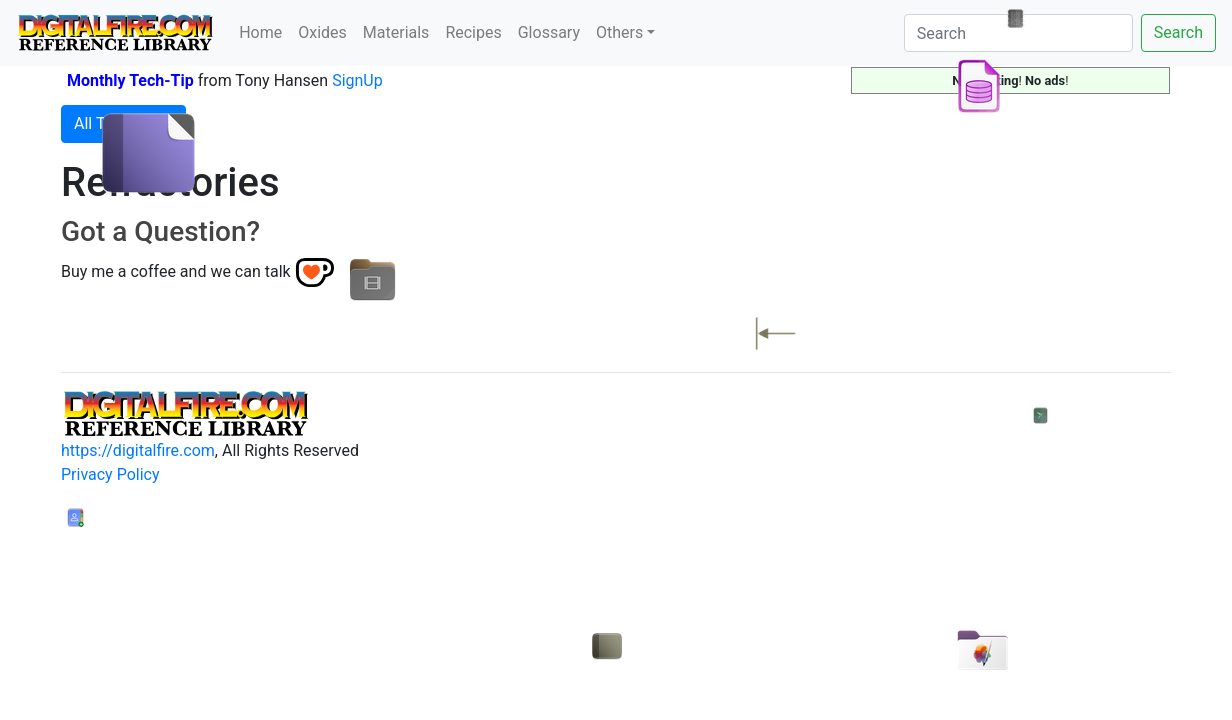  I want to click on open your videos folder, so click(372, 279).